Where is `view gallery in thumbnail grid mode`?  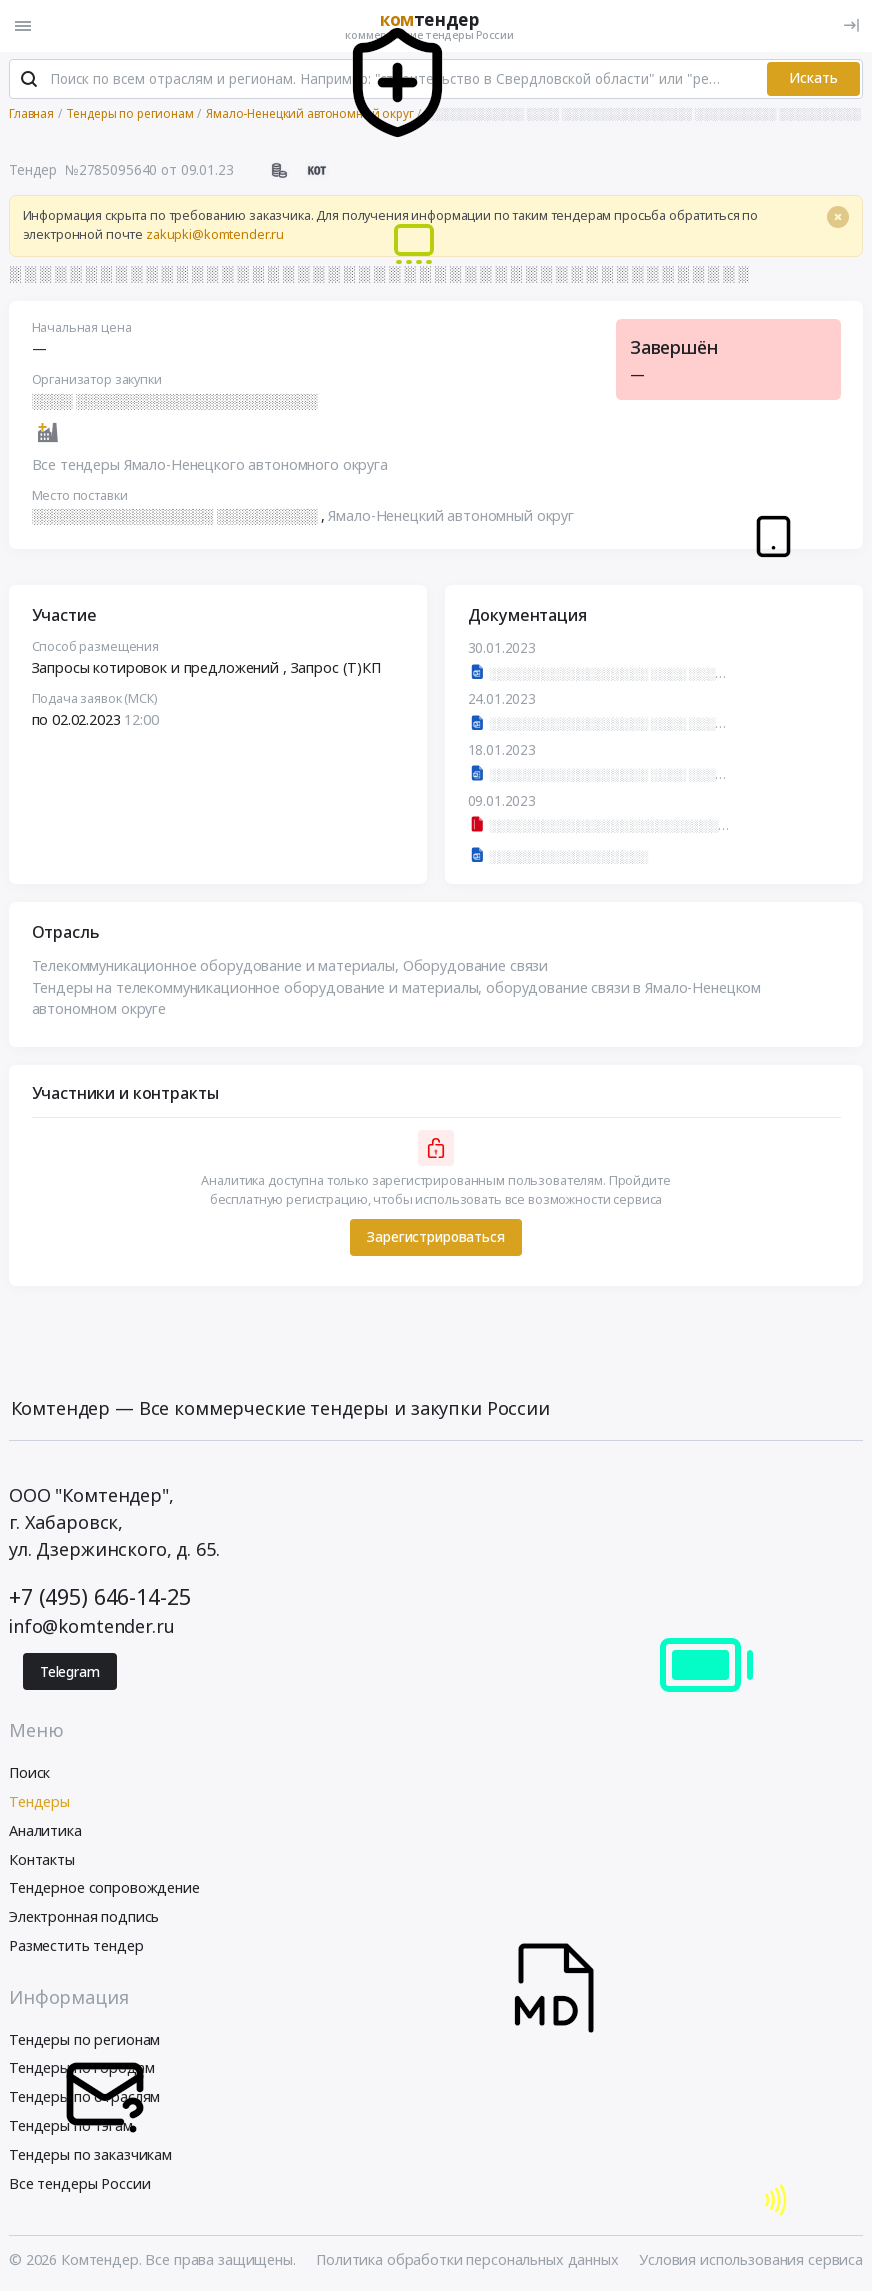 view gallery in thumbnail grid mode is located at coordinates (414, 244).